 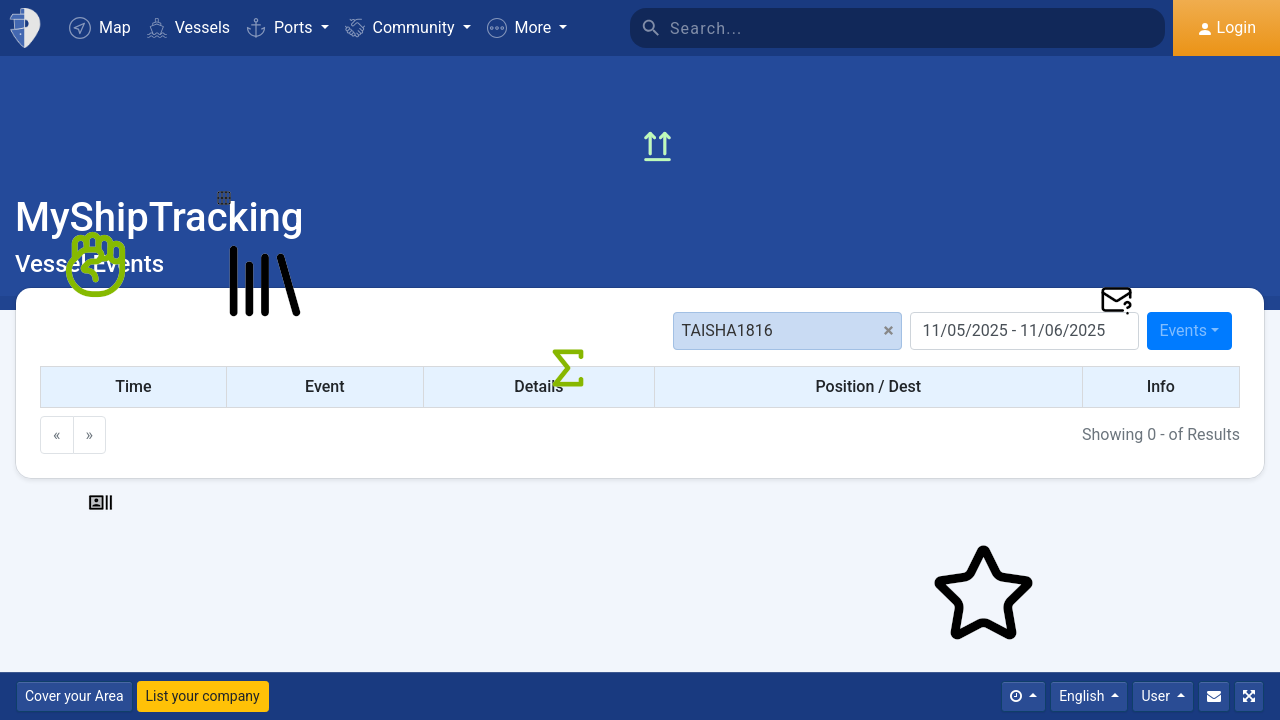 What do you see at coordinates (983, 594) in the screenshot?
I see `add item to favorites` at bounding box center [983, 594].